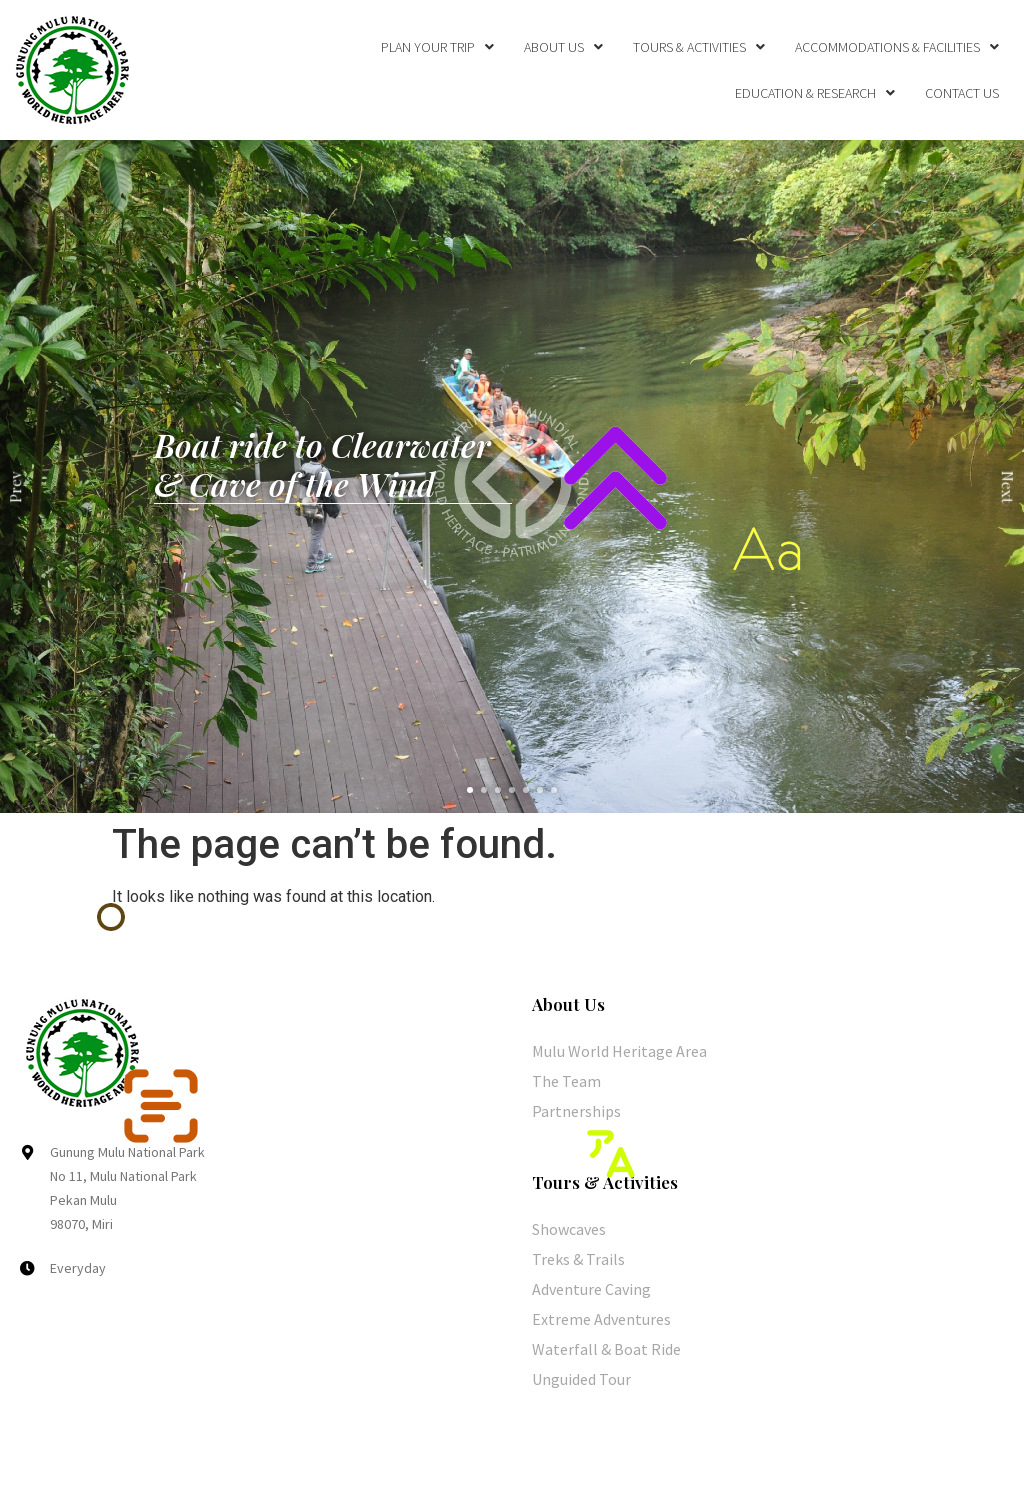 This screenshot has height=1495, width=1024. What do you see at coordinates (615, 482) in the screenshot?
I see `scroll to top of page` at bounding box center [615, 482].